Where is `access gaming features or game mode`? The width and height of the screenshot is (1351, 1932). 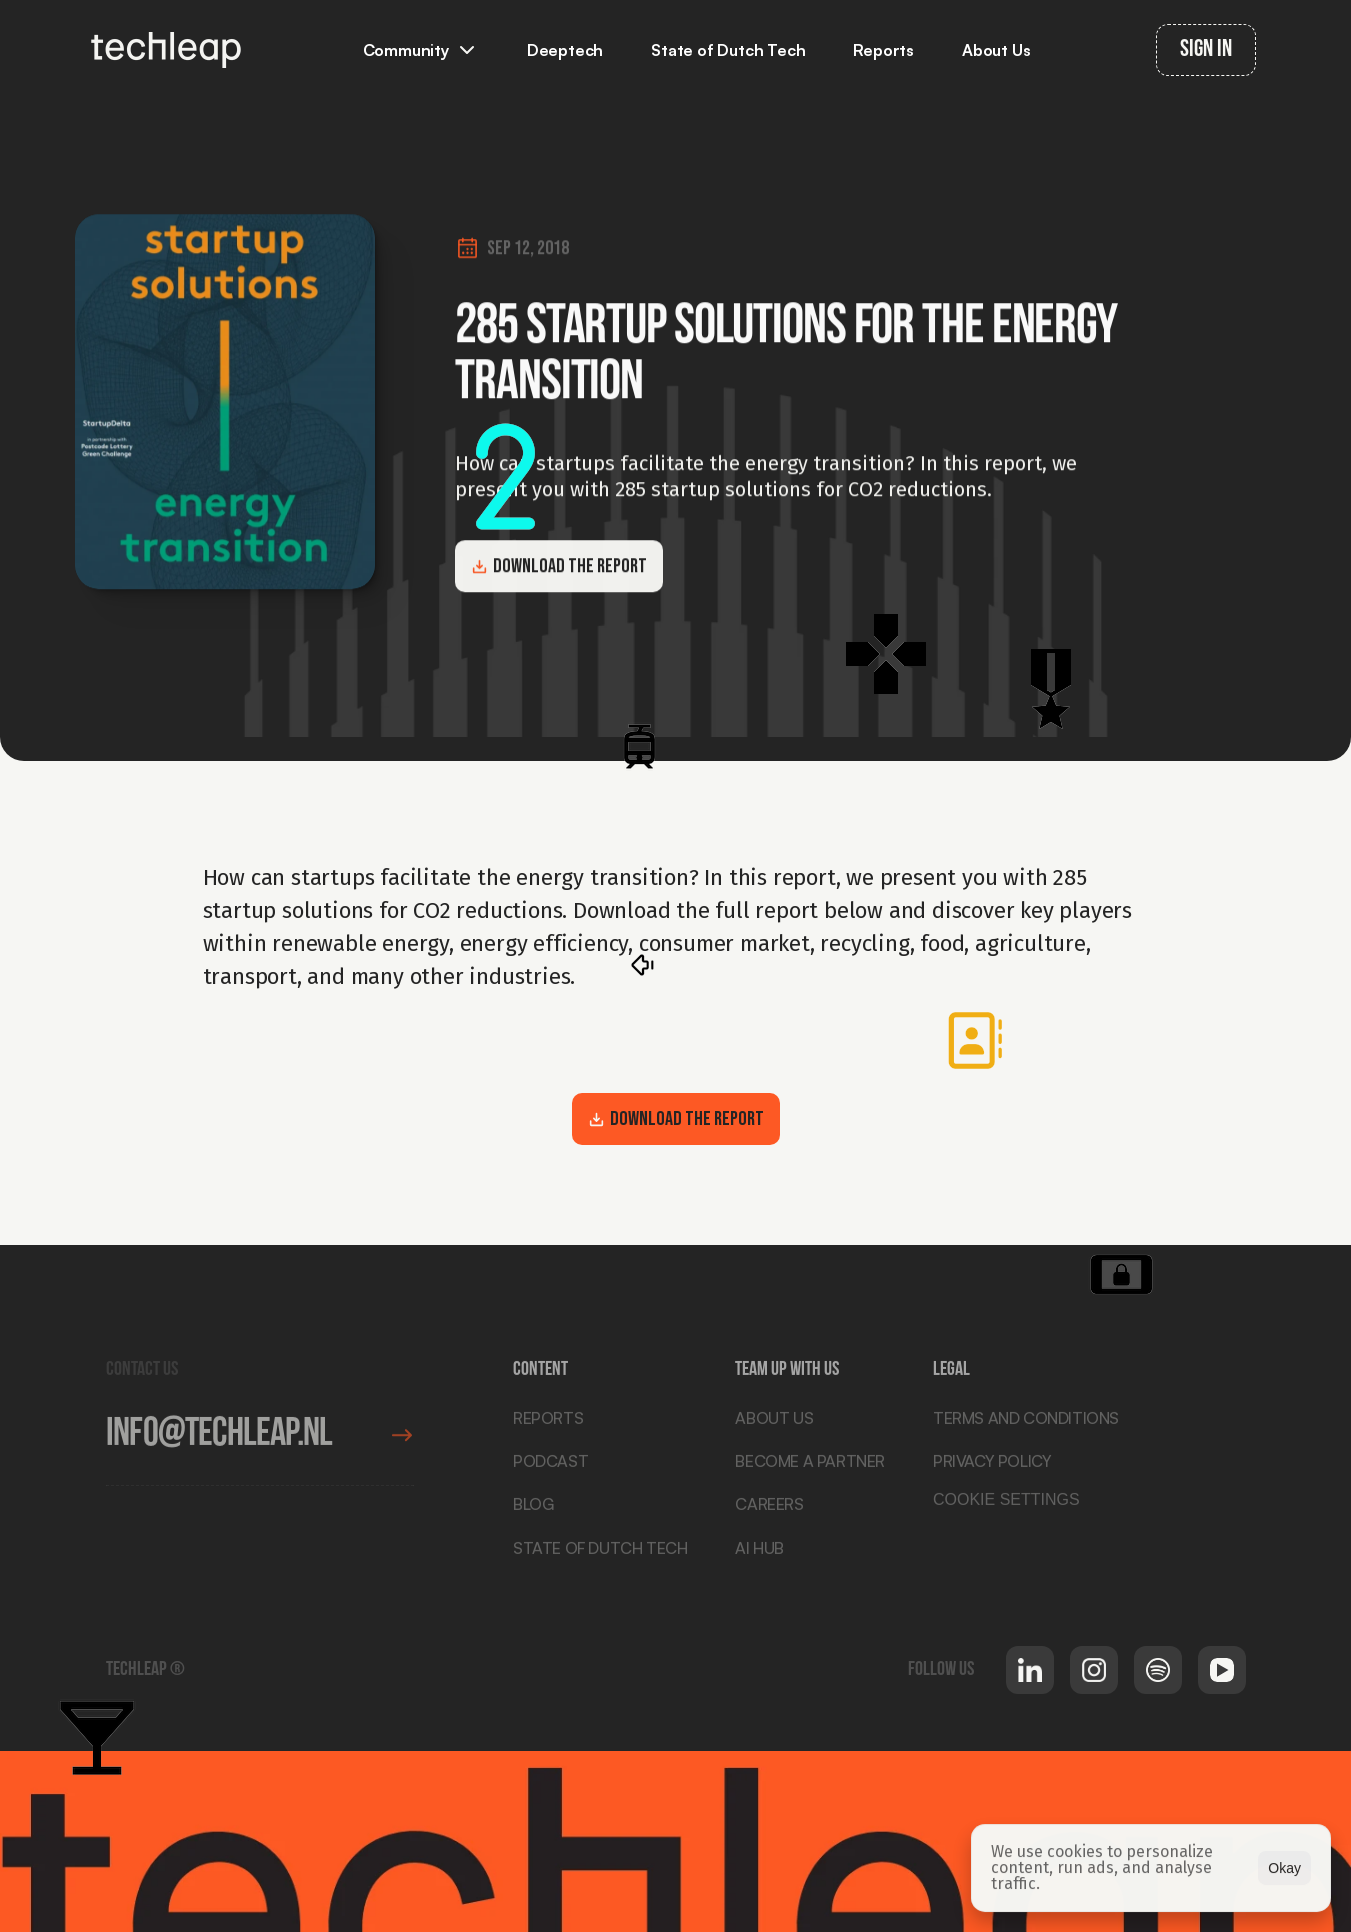 access gaming features or game mode is located at coordinates (886, 654).